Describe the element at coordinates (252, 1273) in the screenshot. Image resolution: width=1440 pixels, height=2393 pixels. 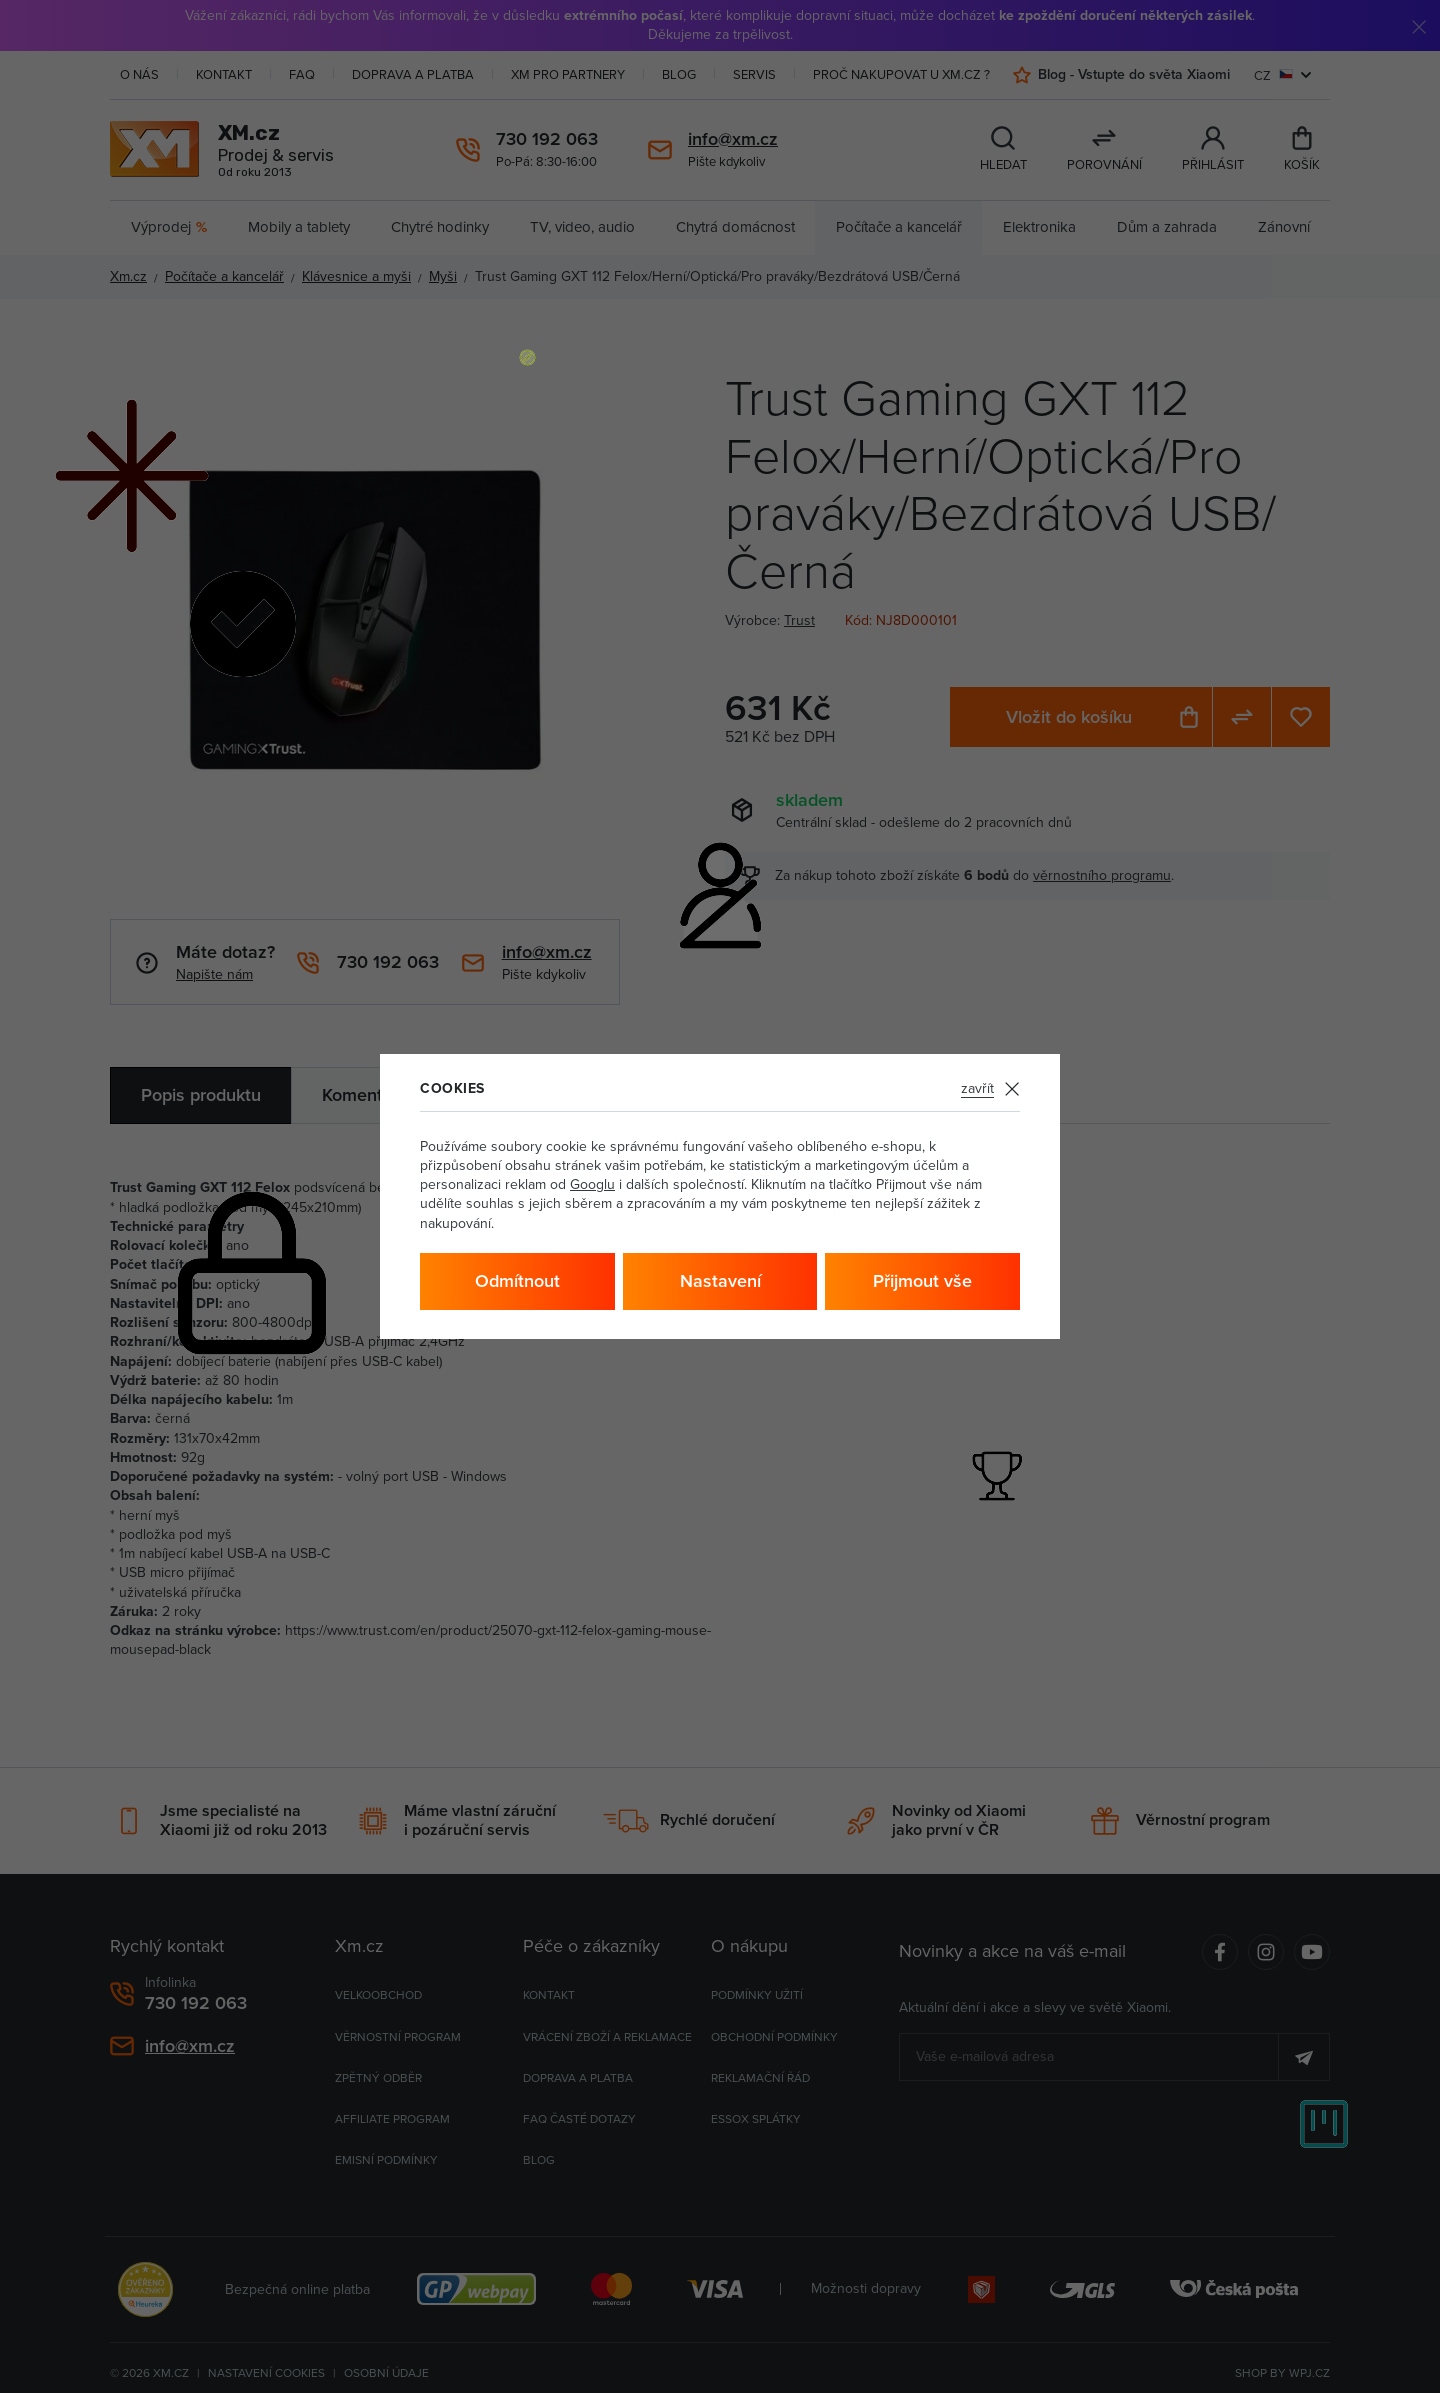
I see `lock or secure this item` at that location.